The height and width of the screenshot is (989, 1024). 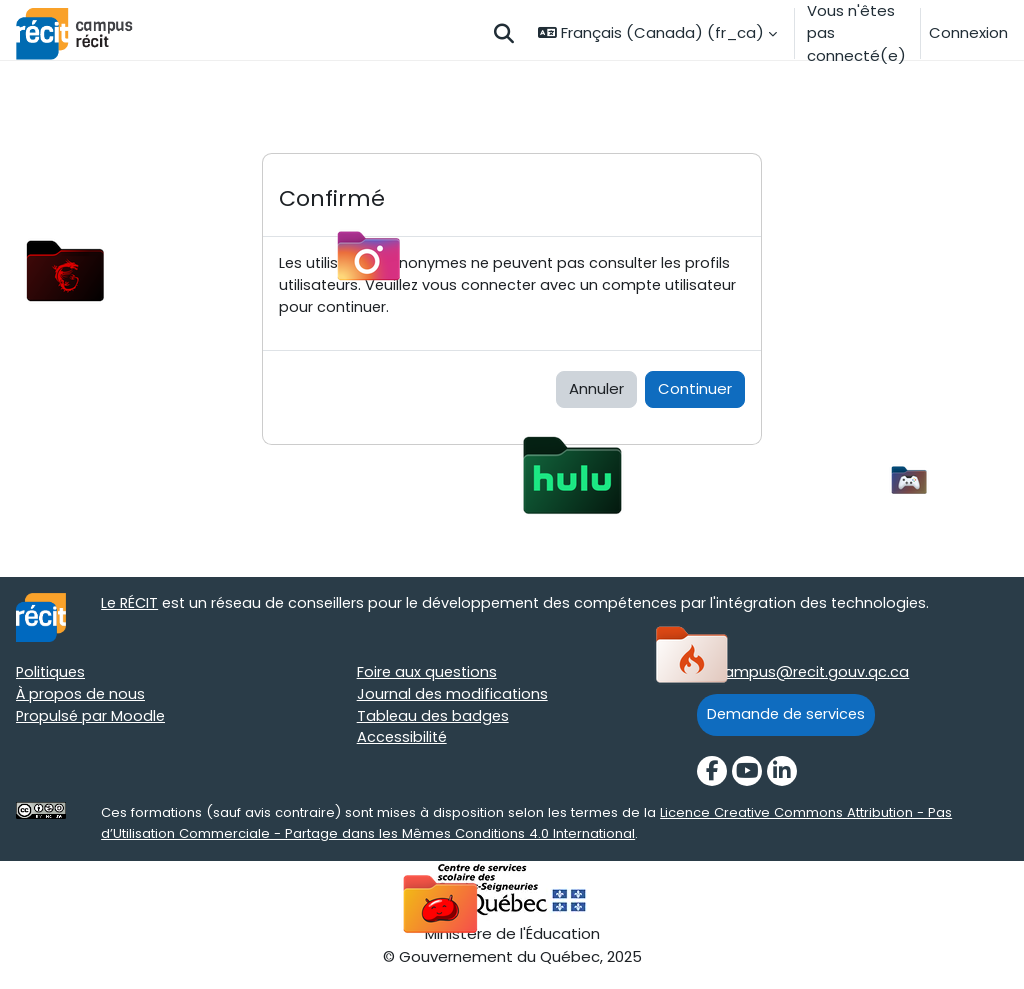 What do you see at coordinates (691, 656) in the screenshot?
I see `codeigniter framework project folder` at bounding box center [691, 656].